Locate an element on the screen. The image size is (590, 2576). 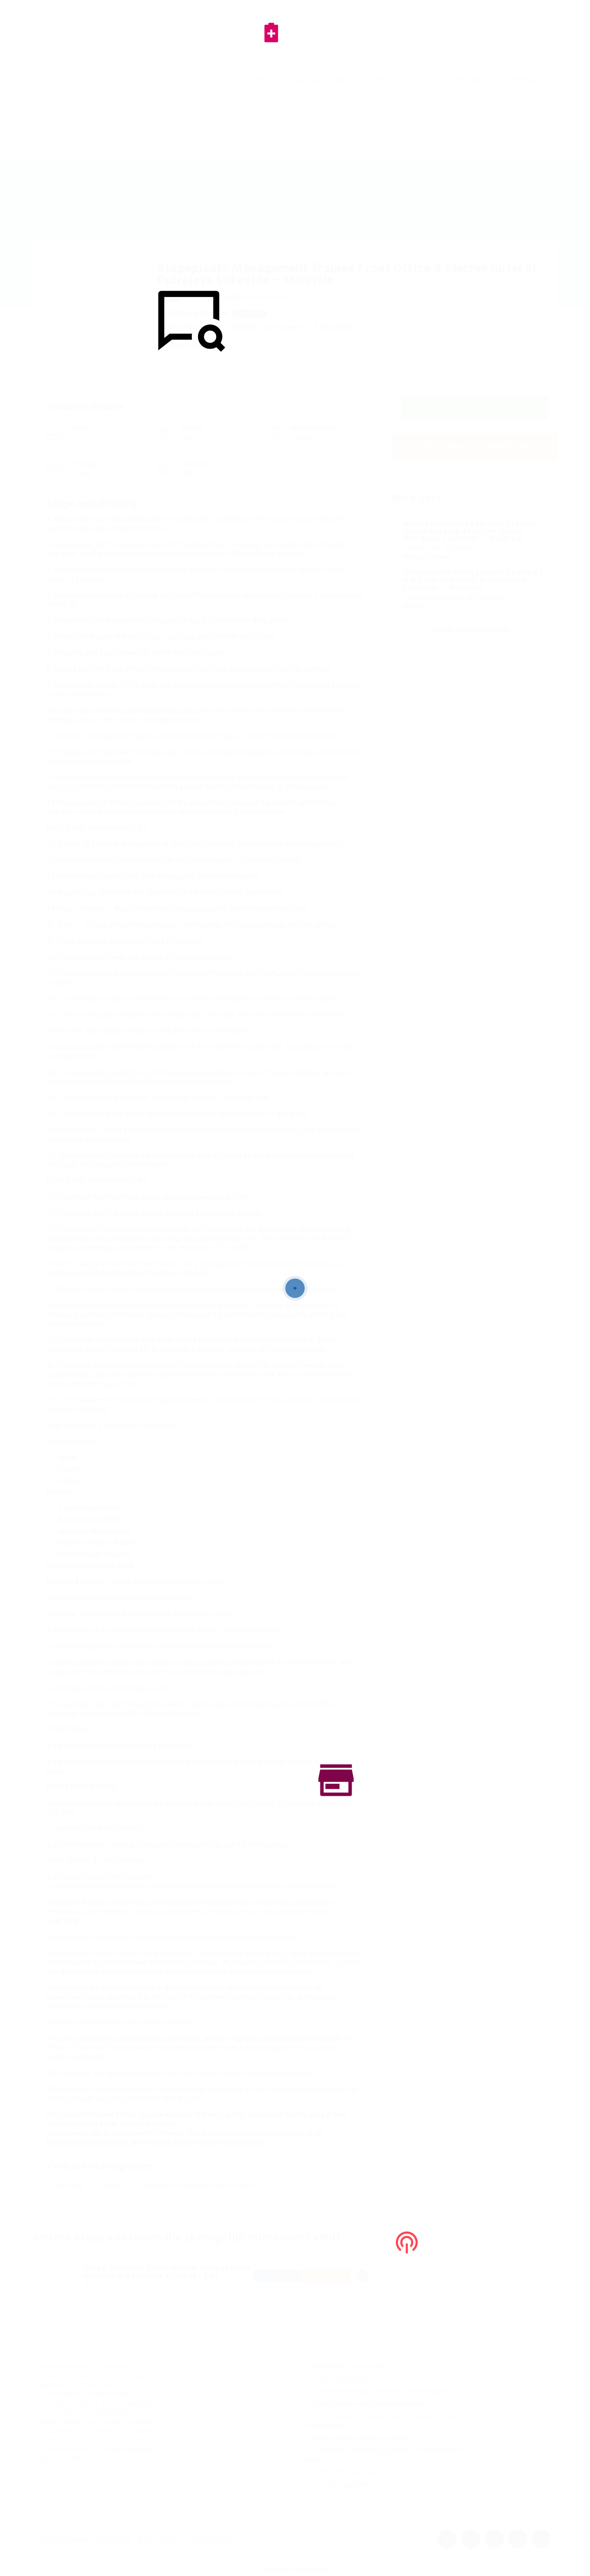
search through chat messages is located at coordinates (189, 318).